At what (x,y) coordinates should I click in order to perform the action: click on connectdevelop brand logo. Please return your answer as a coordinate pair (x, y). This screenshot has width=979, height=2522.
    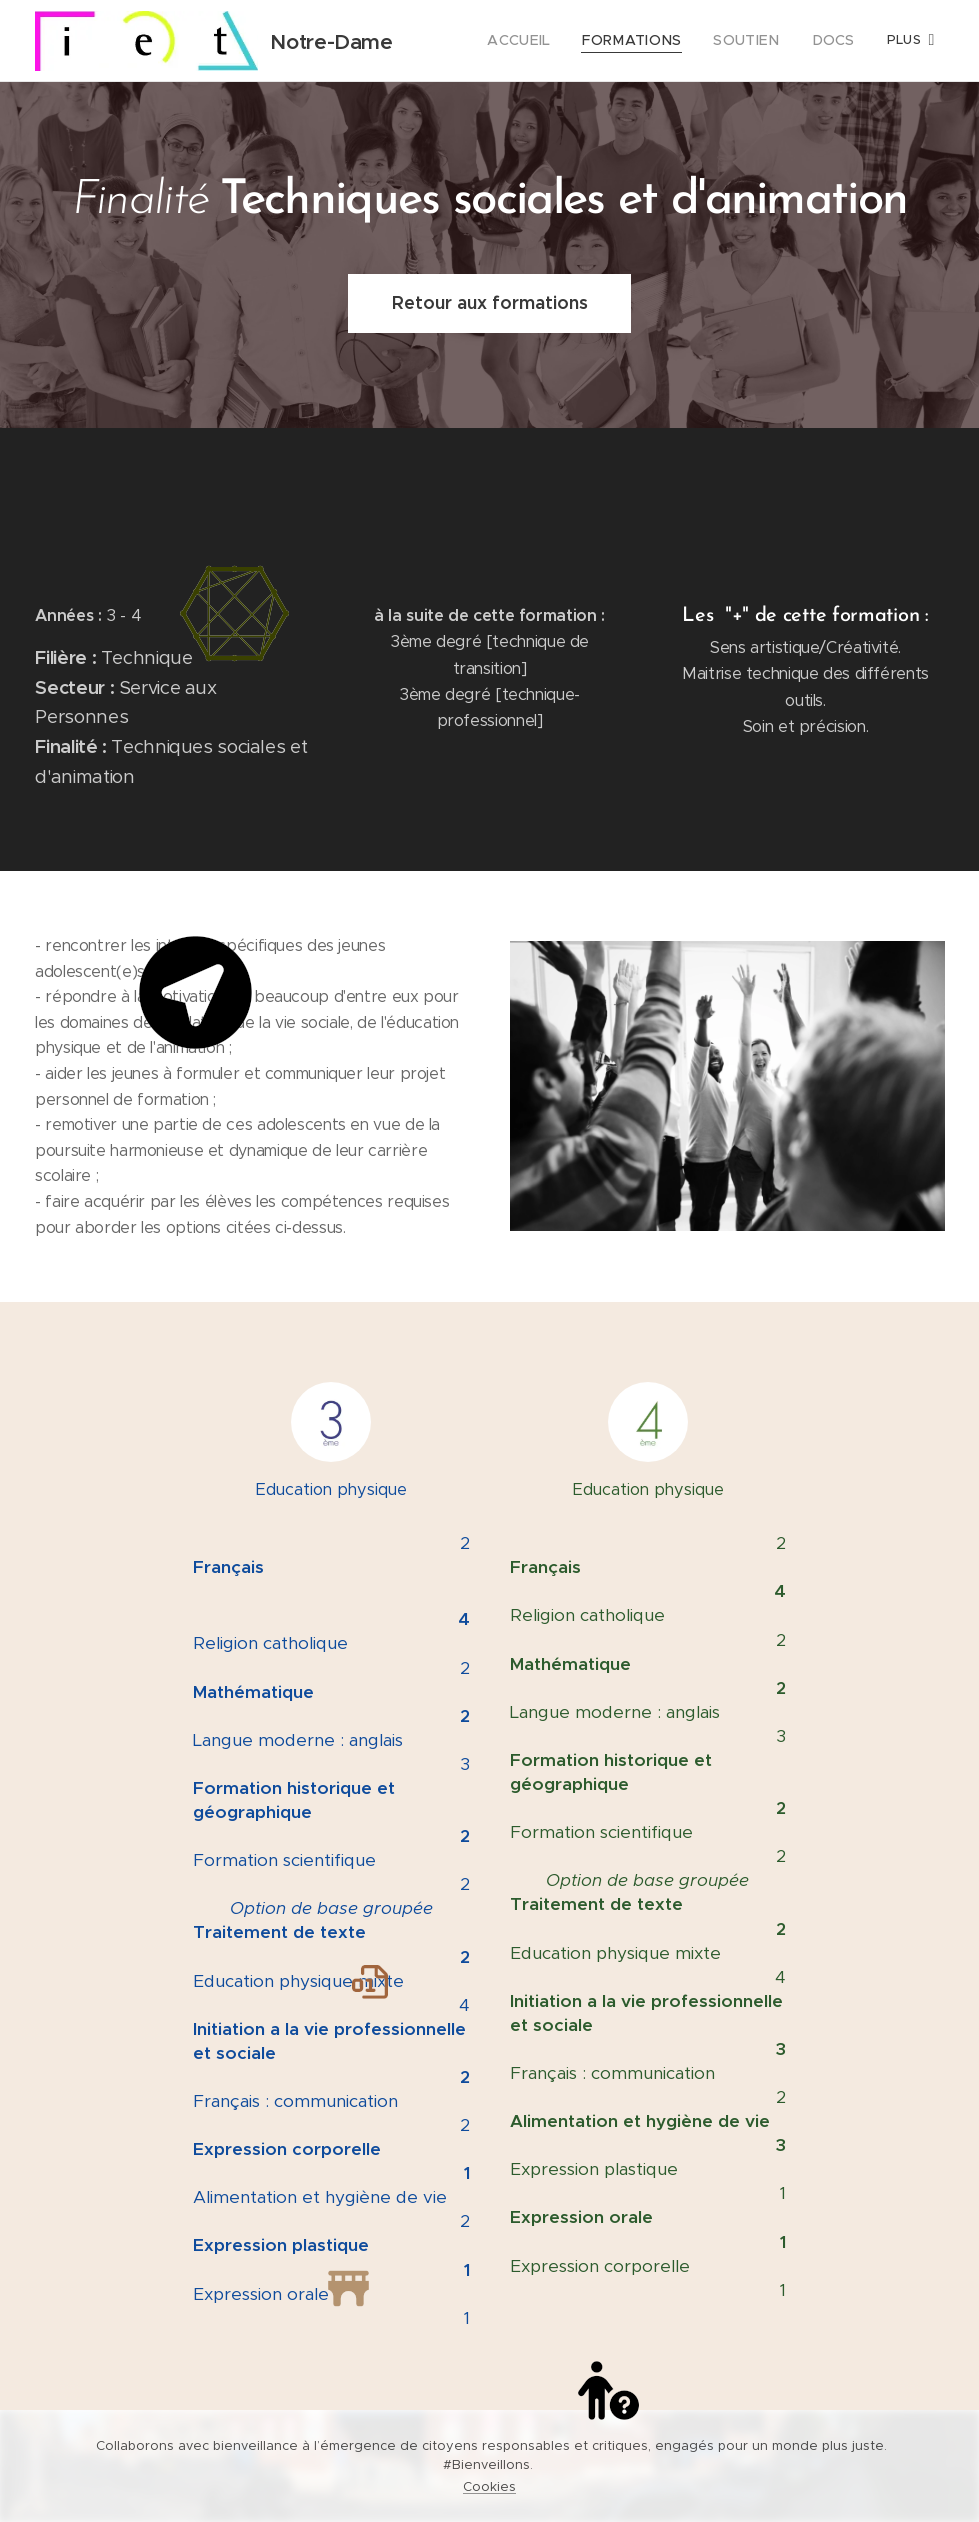
    Looking at the image, I should click on (234, 613).